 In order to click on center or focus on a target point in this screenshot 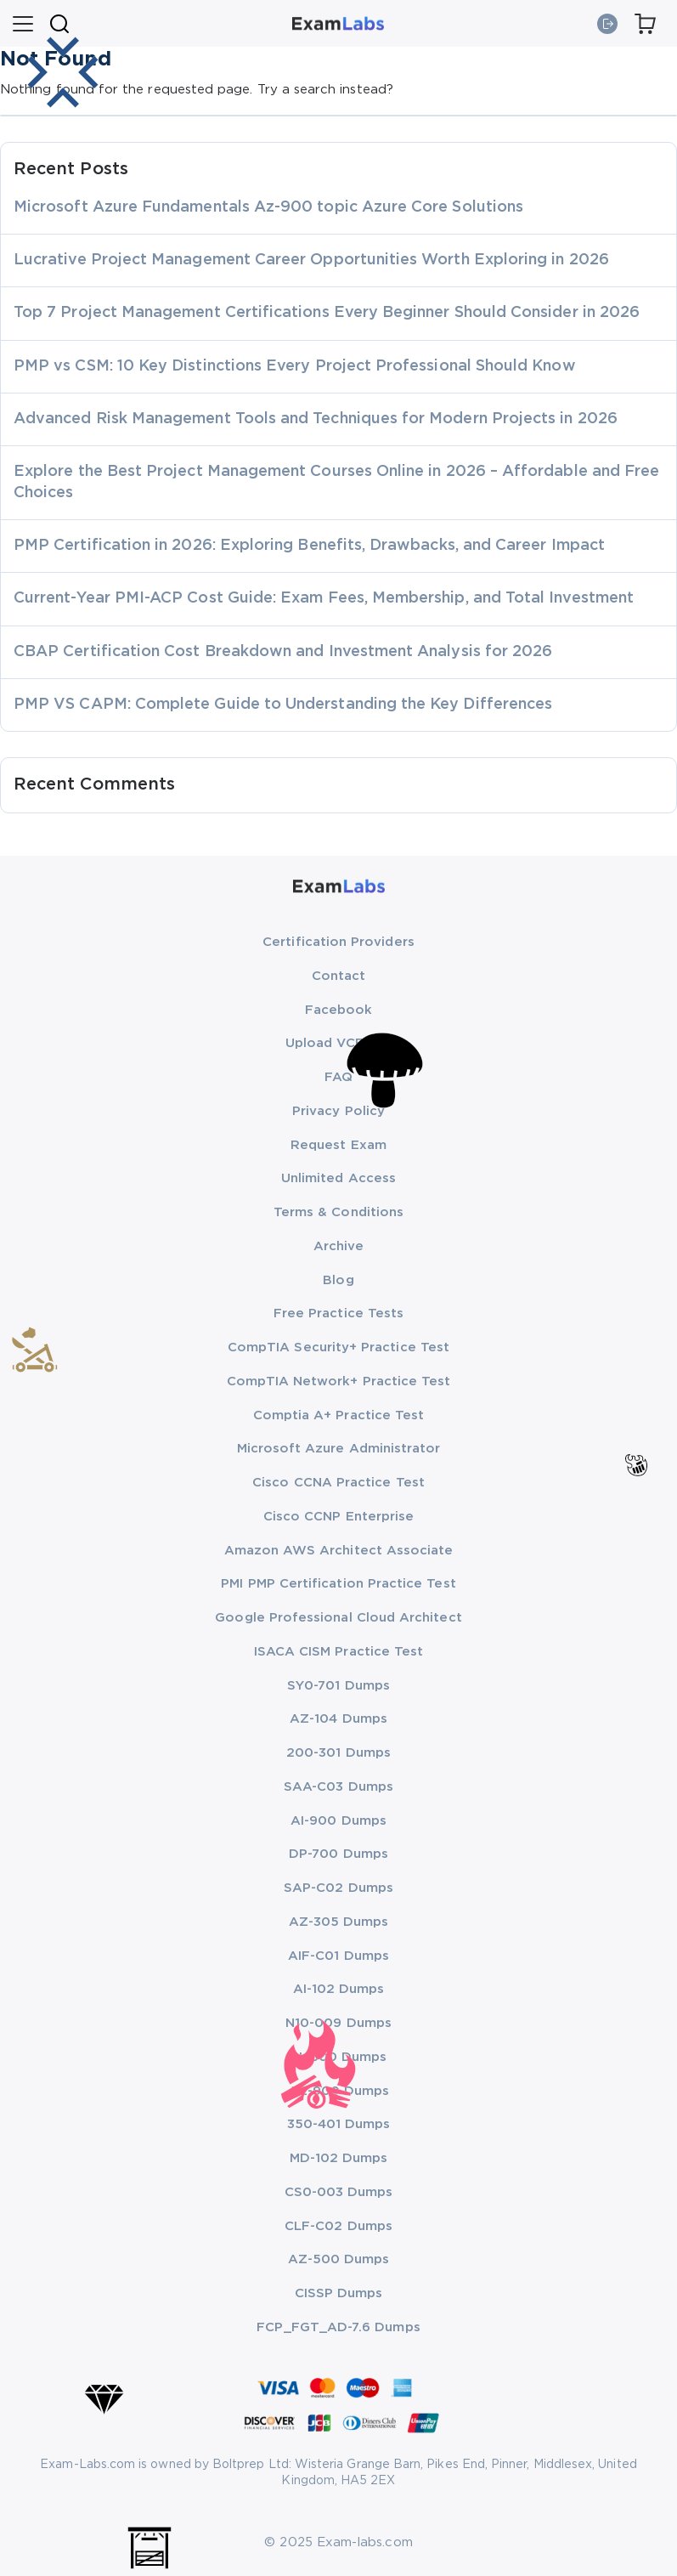, I will do `click(63, 72)`.